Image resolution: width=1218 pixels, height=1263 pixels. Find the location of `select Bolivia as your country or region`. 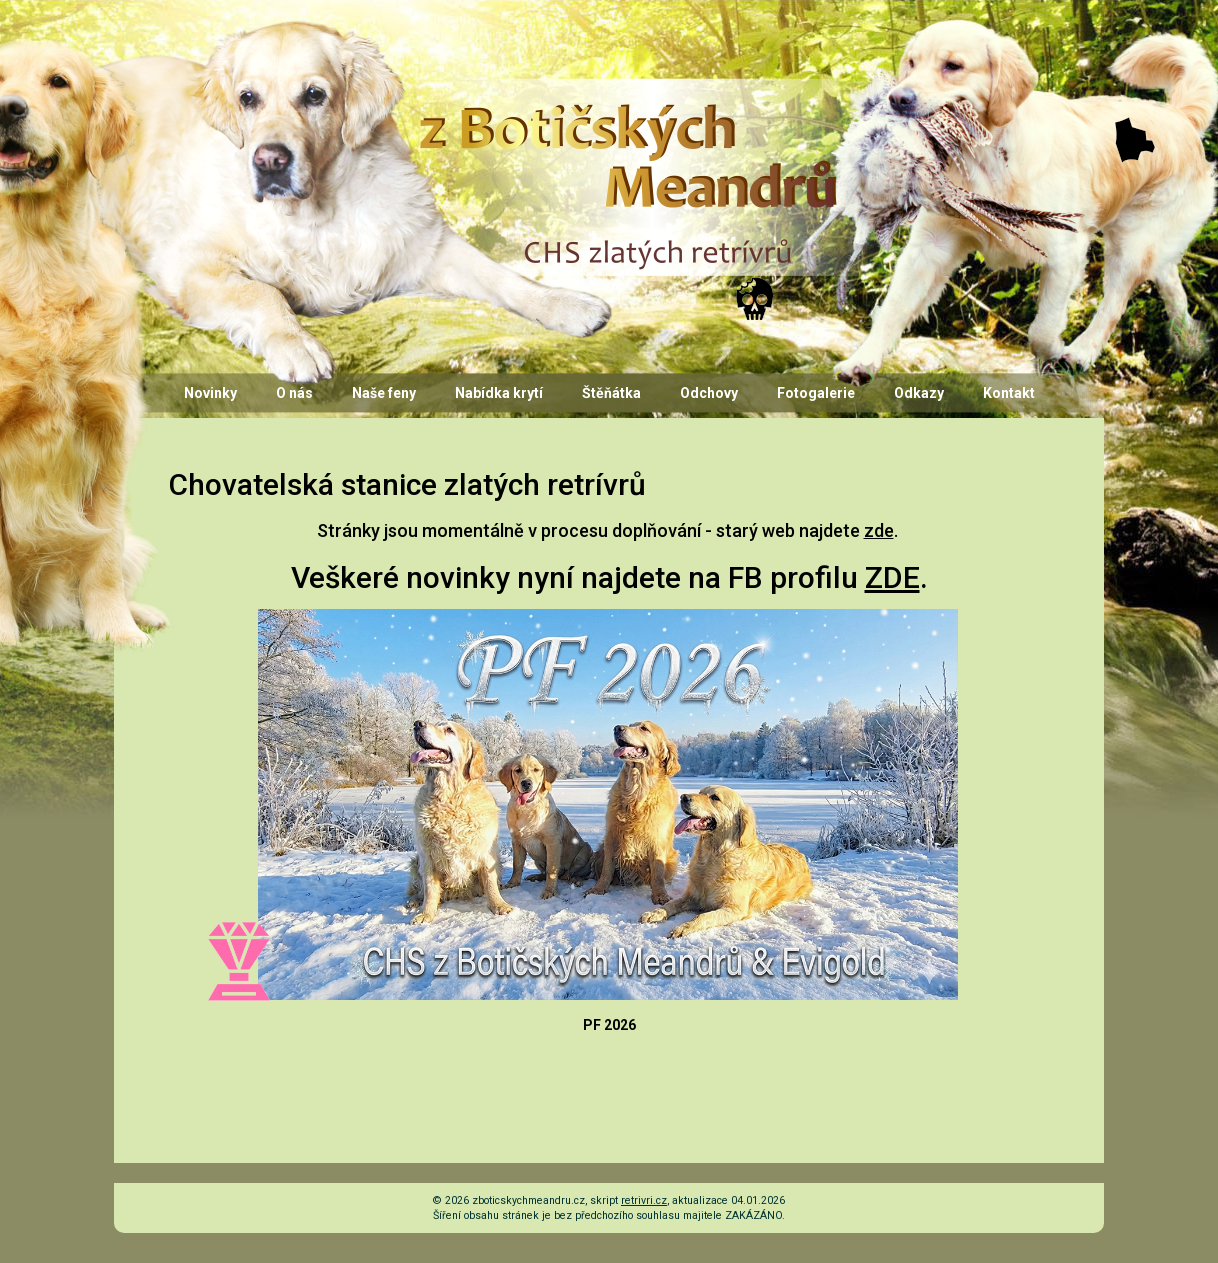

select Bolivia as your country or region is located at coordinates (1135, 140).